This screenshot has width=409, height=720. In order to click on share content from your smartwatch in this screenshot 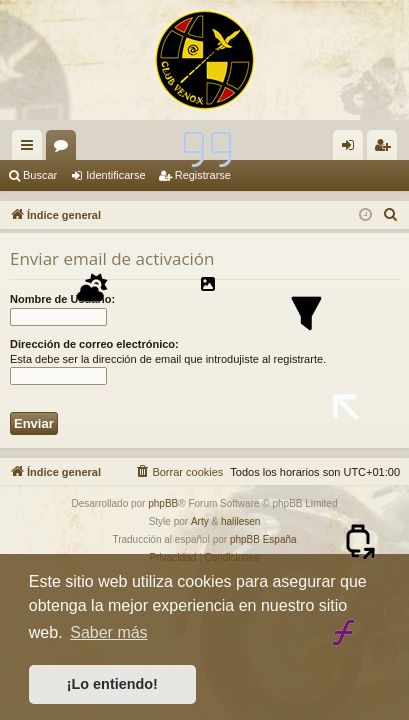, I will do `click(358, 541)`.